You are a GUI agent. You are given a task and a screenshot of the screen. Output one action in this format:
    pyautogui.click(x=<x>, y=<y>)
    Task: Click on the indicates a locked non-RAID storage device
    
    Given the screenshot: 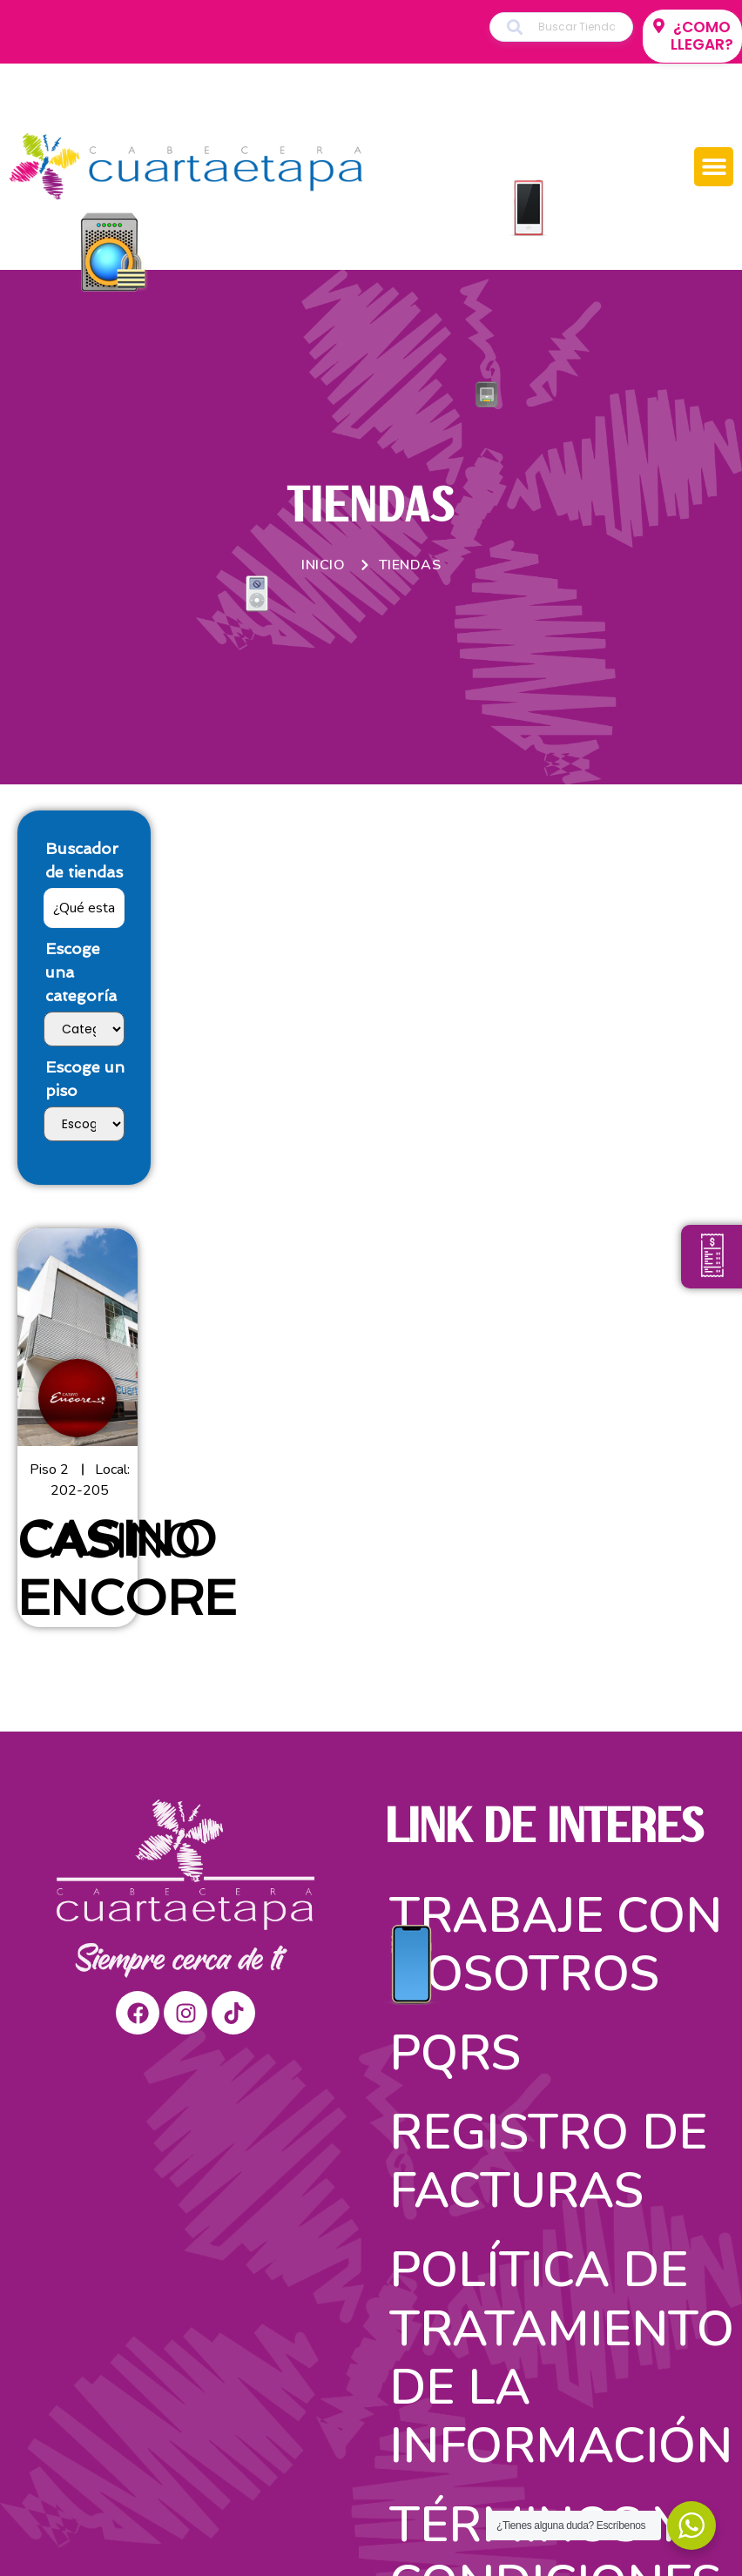 What is the action you would take?
    pyautogui.click(x=109, y=252)
    